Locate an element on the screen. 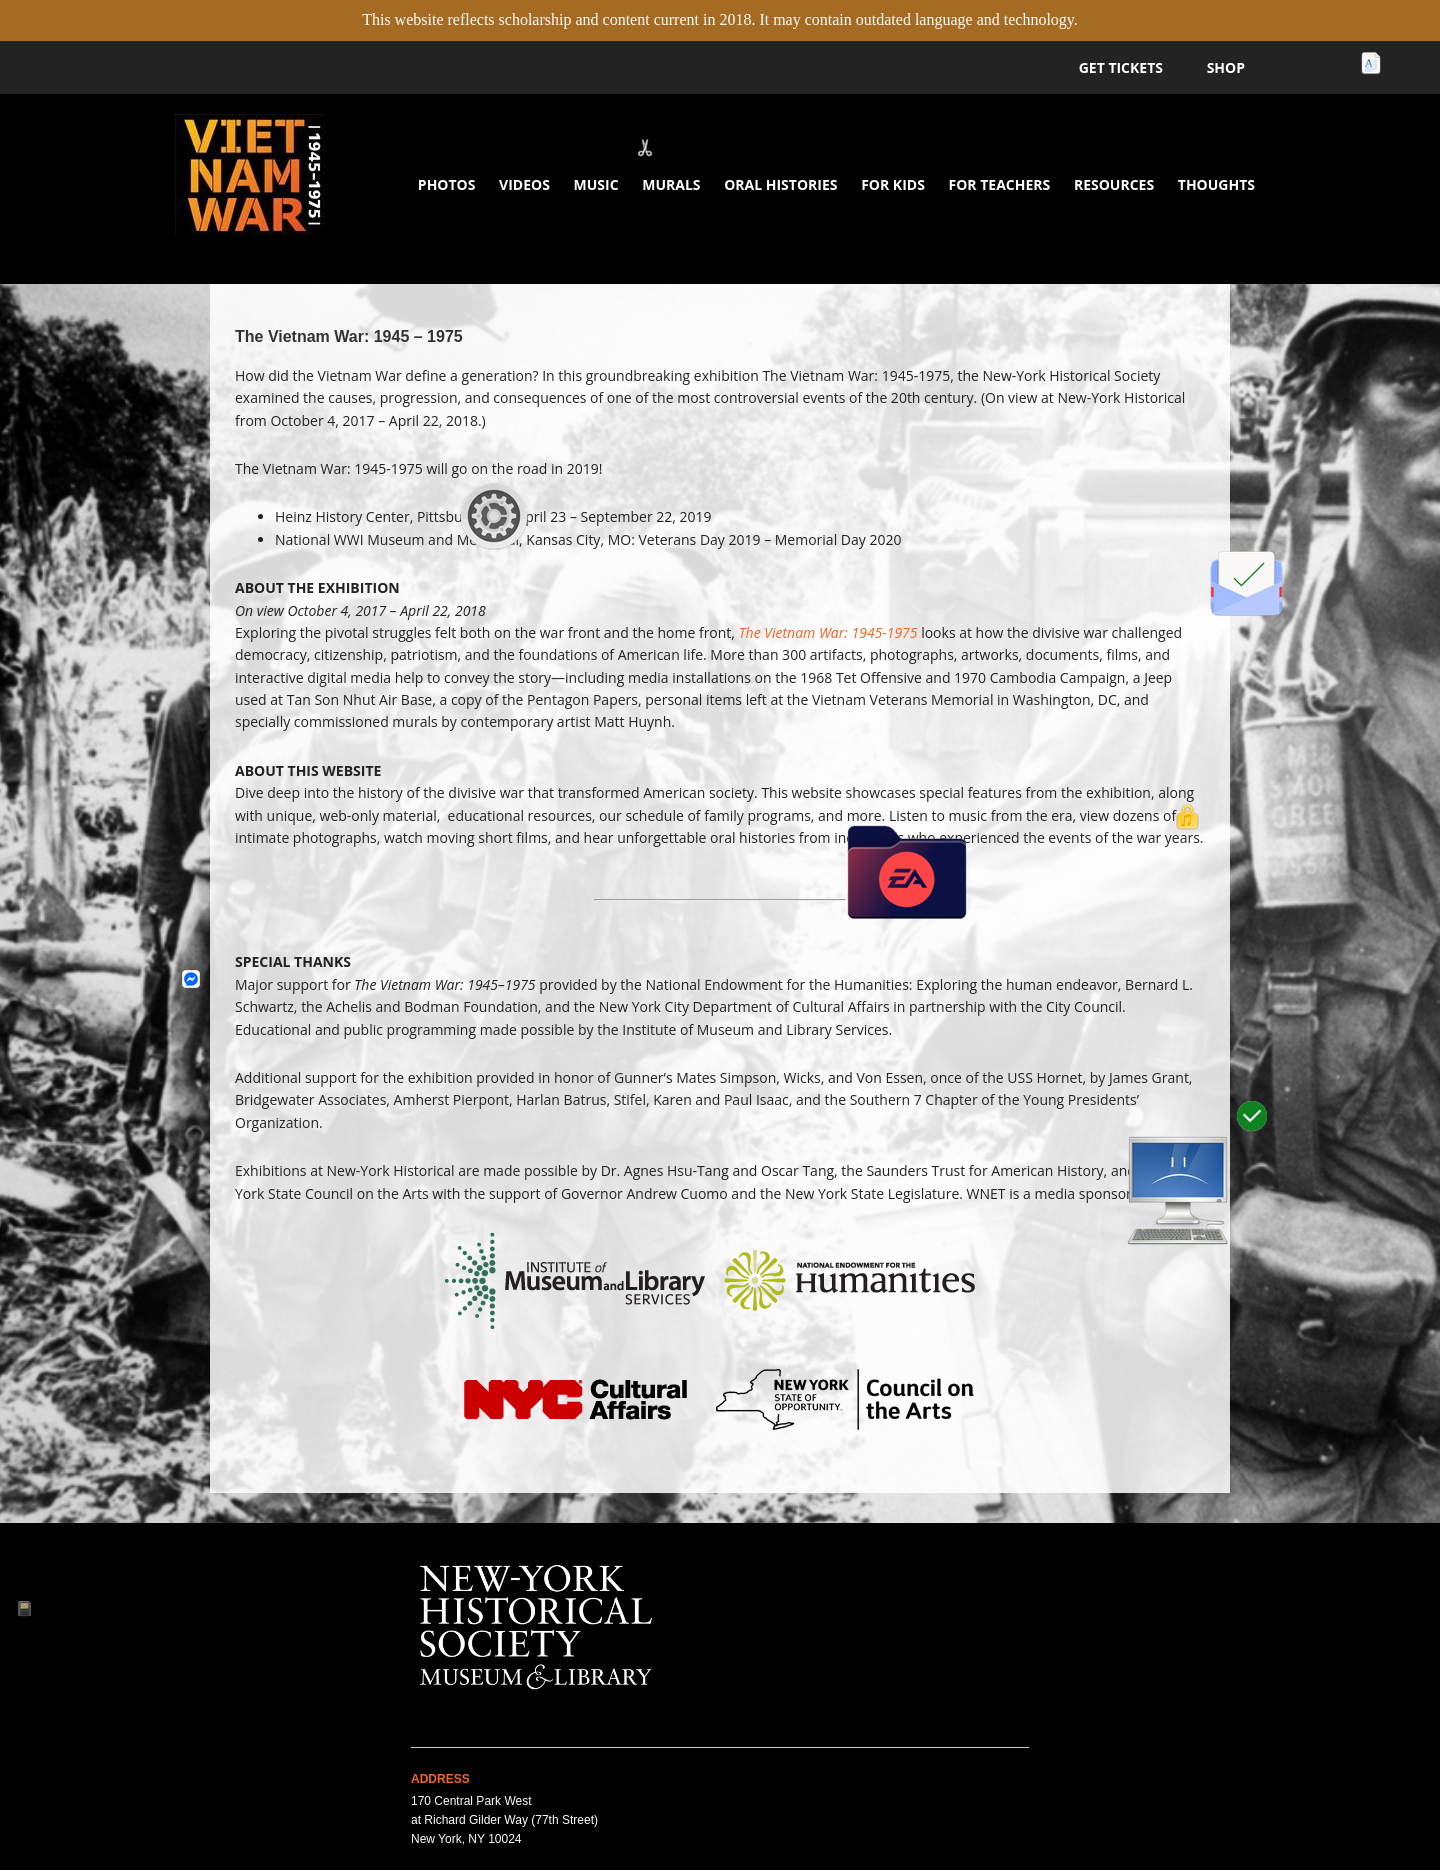 This screenshot has height=1870, width=1440. open facebook messenger app is located at coordinates (191, 979).